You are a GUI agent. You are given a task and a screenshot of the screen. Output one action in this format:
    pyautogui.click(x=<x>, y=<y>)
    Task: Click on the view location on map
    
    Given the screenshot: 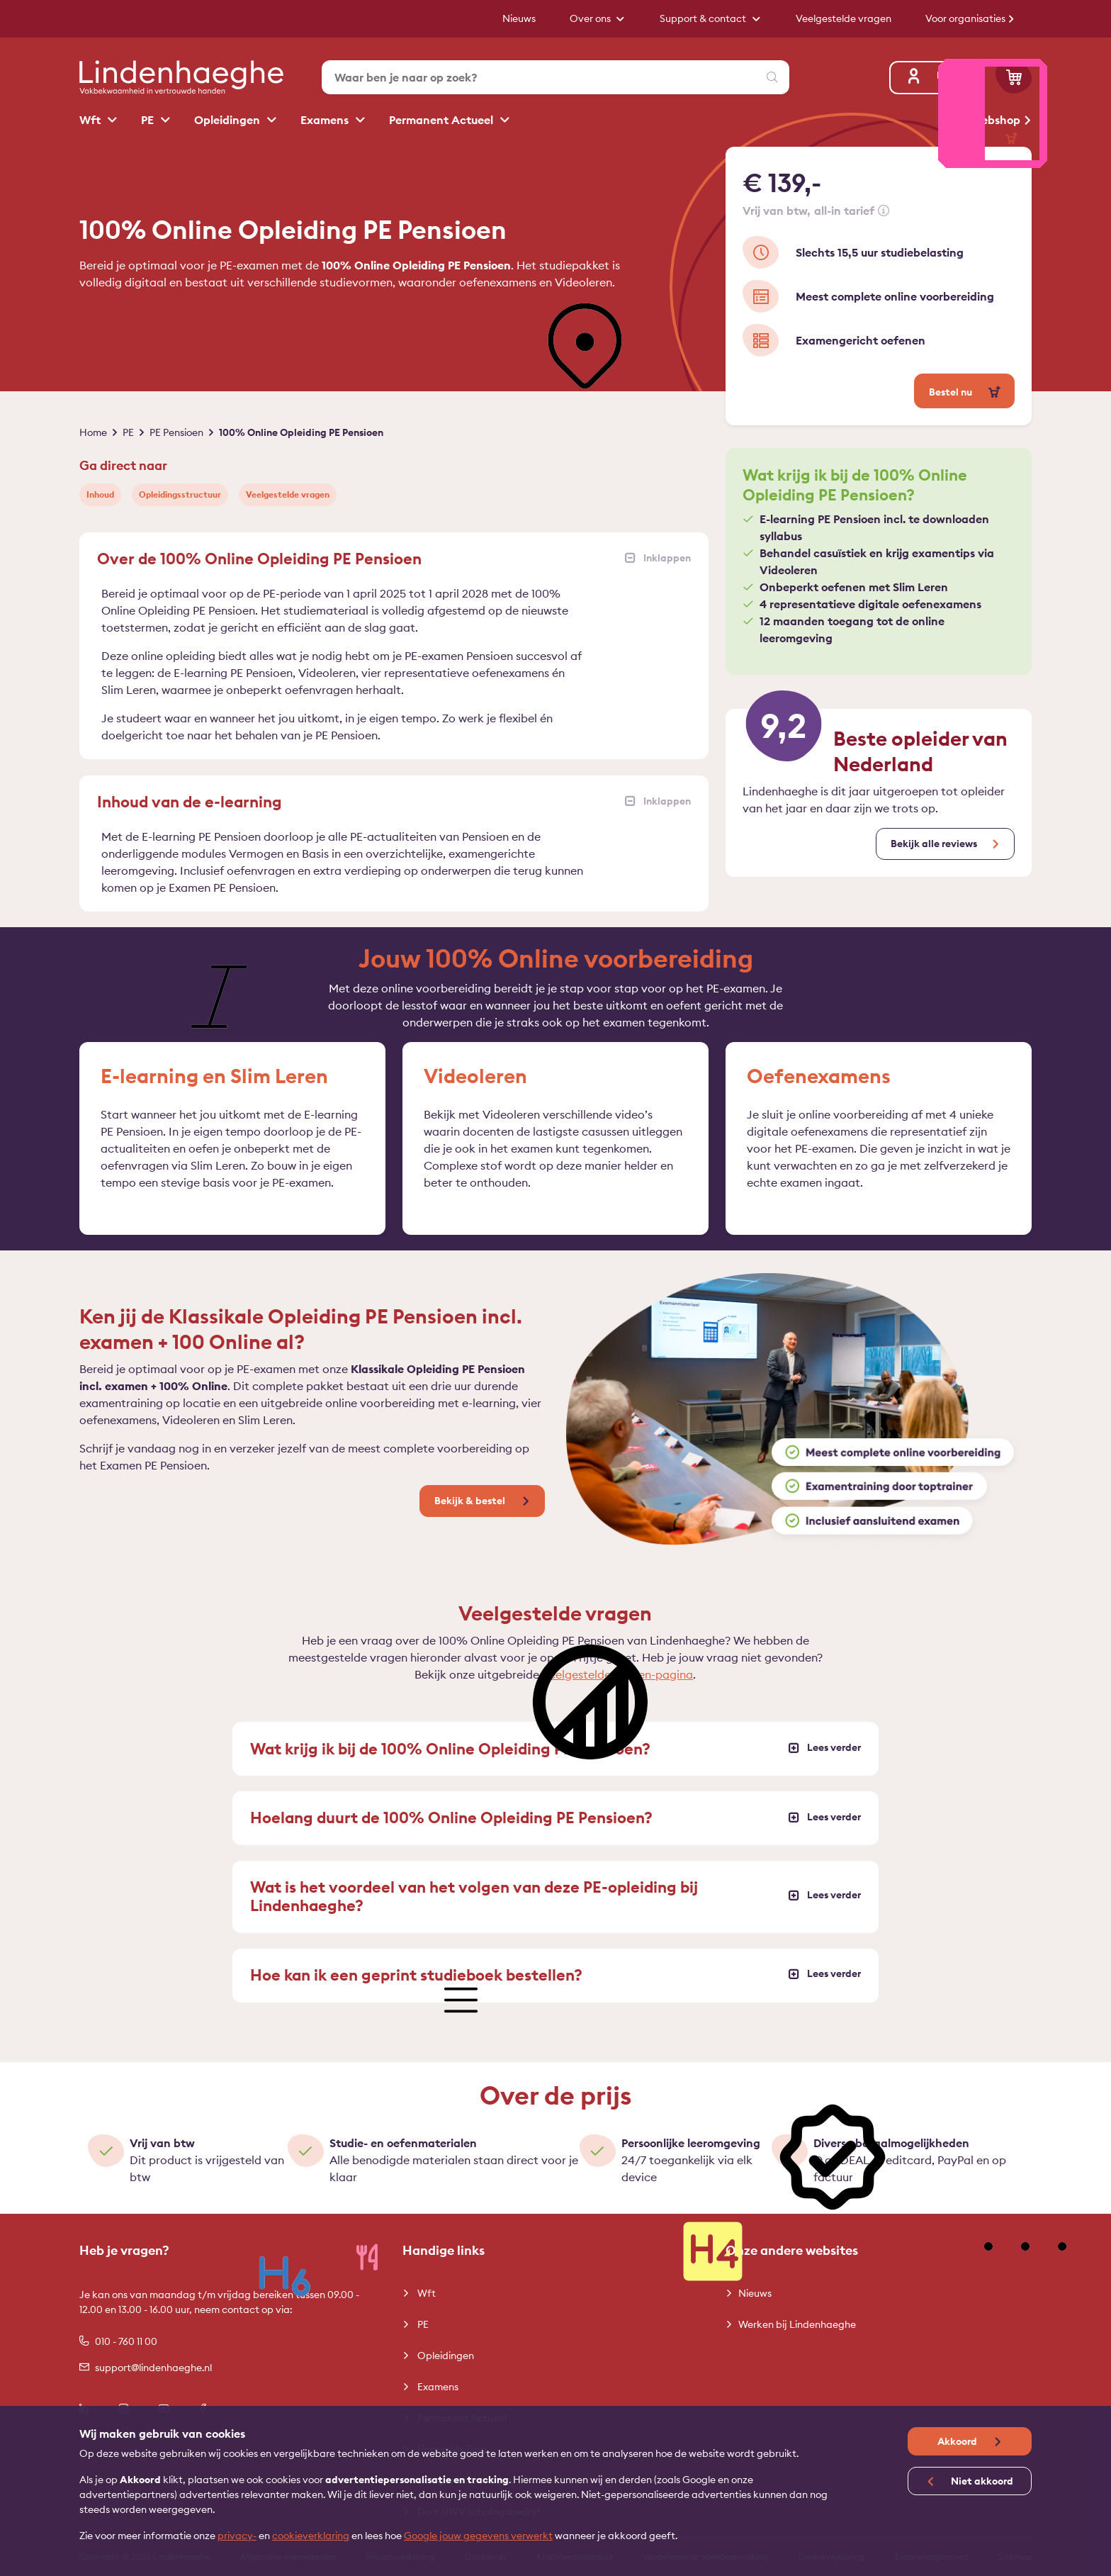 What is the action you would take?
    pyautogui.click(x=585, y=345)
    